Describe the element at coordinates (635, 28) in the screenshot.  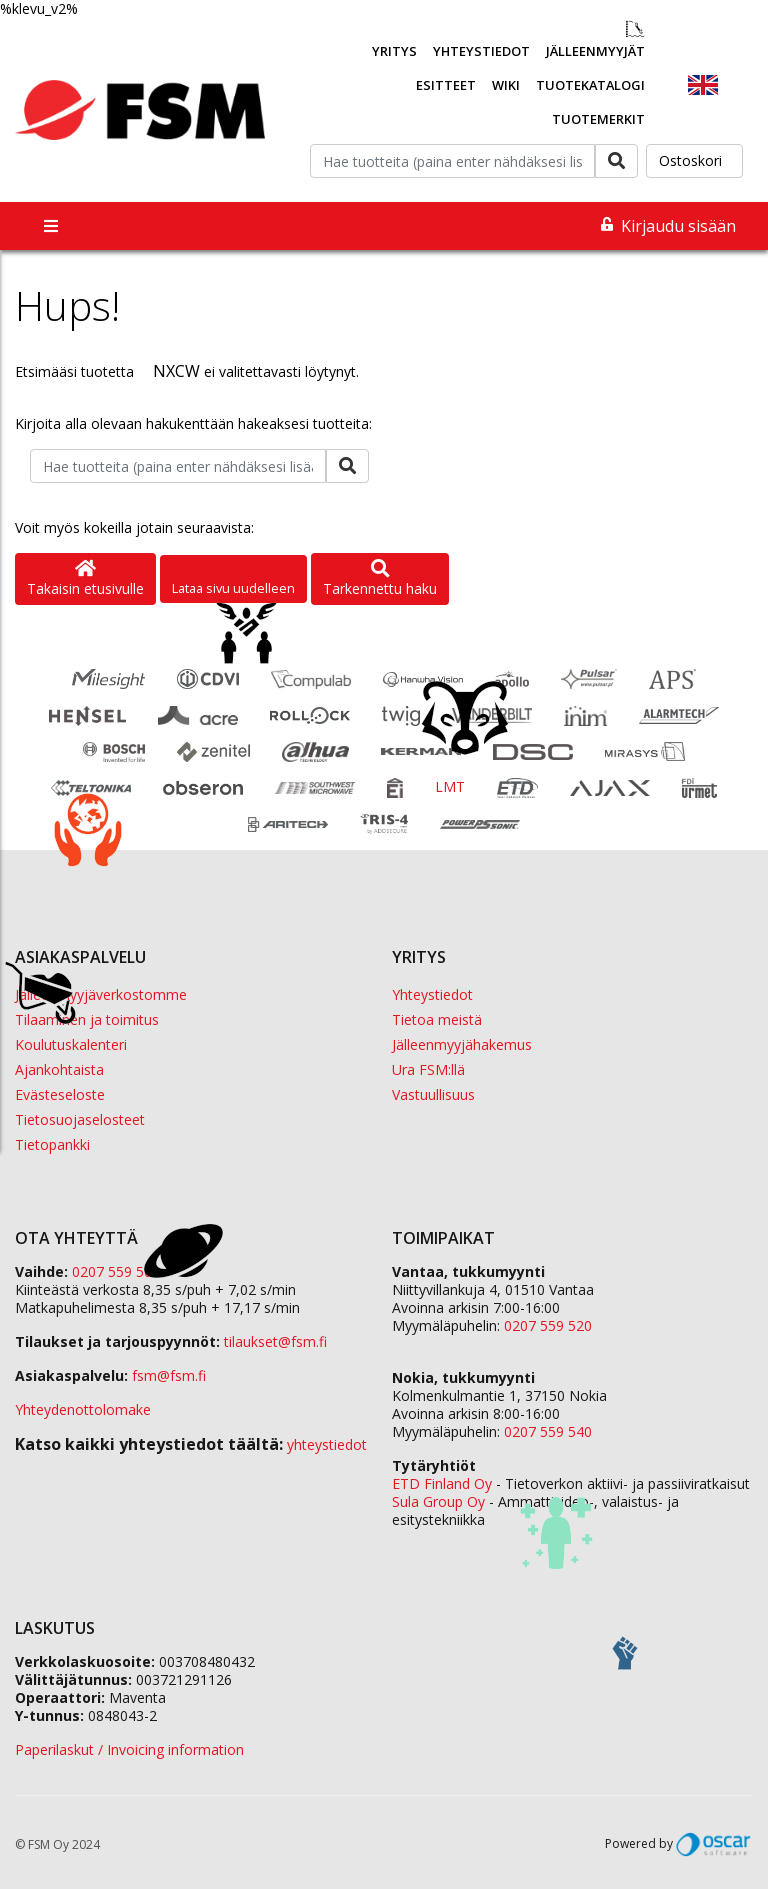
I see `access swimming pool or diving activities` at that location.